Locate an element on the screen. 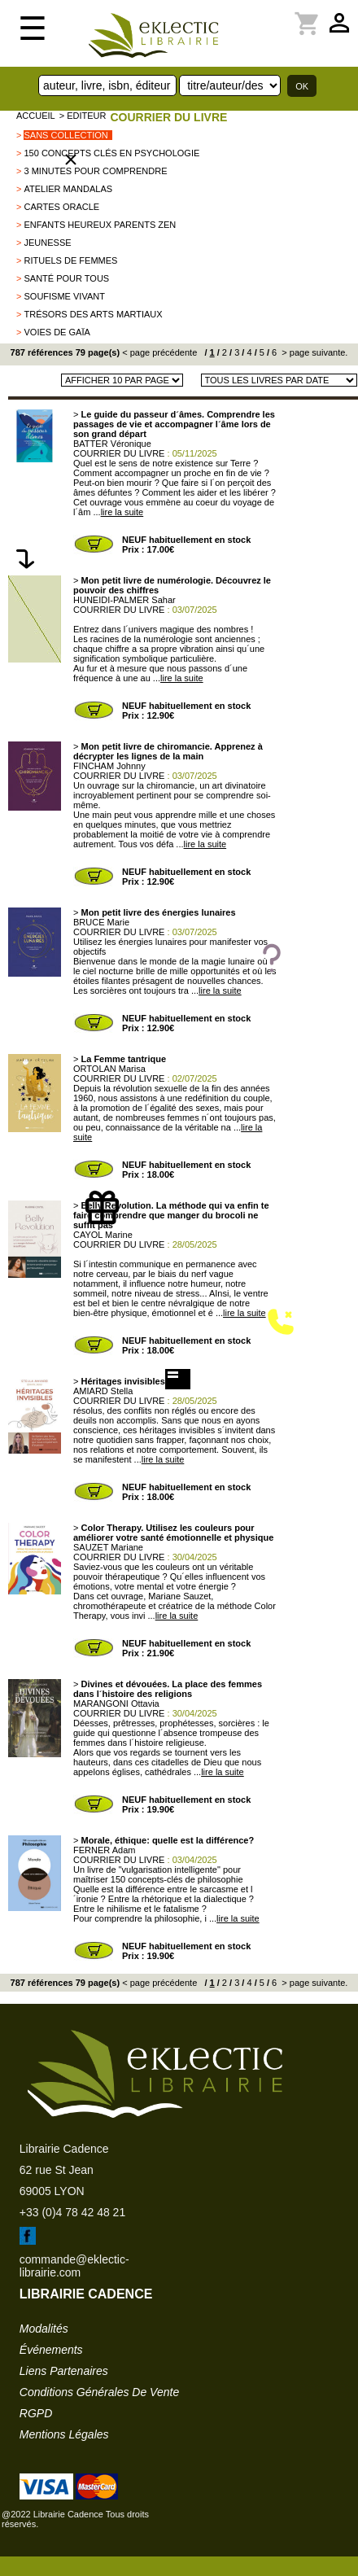 This screenshot has height=2576, width=358. navigate to the next line or section below is located at coordinates (25, 558).